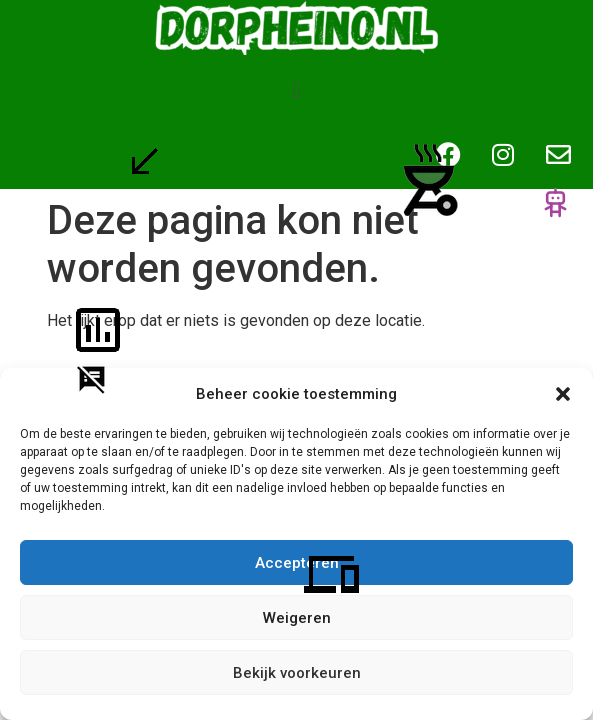  Describe the element at coordinates (92, 379) in the screenshot. I see `mute or disable speaker notes` at that location.